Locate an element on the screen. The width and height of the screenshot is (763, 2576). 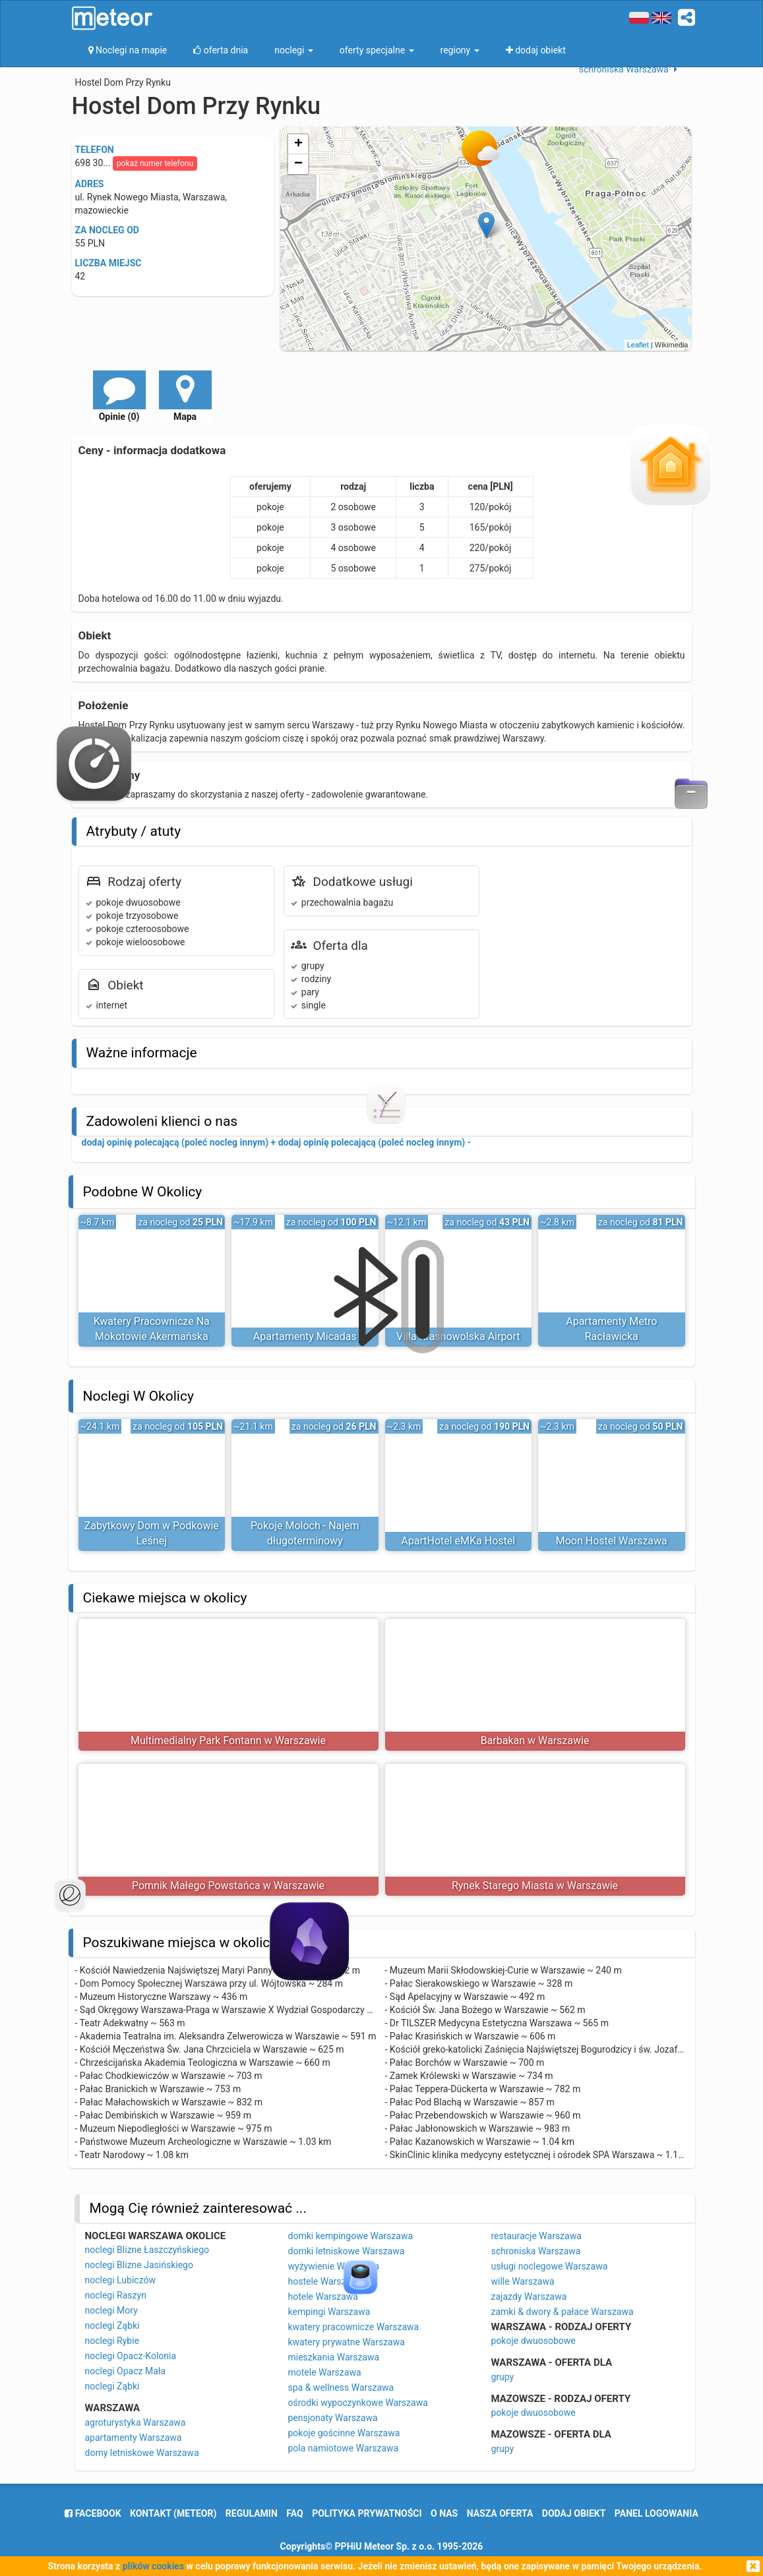
view bluetooth device battery status is located at coordinates (387, 1297).